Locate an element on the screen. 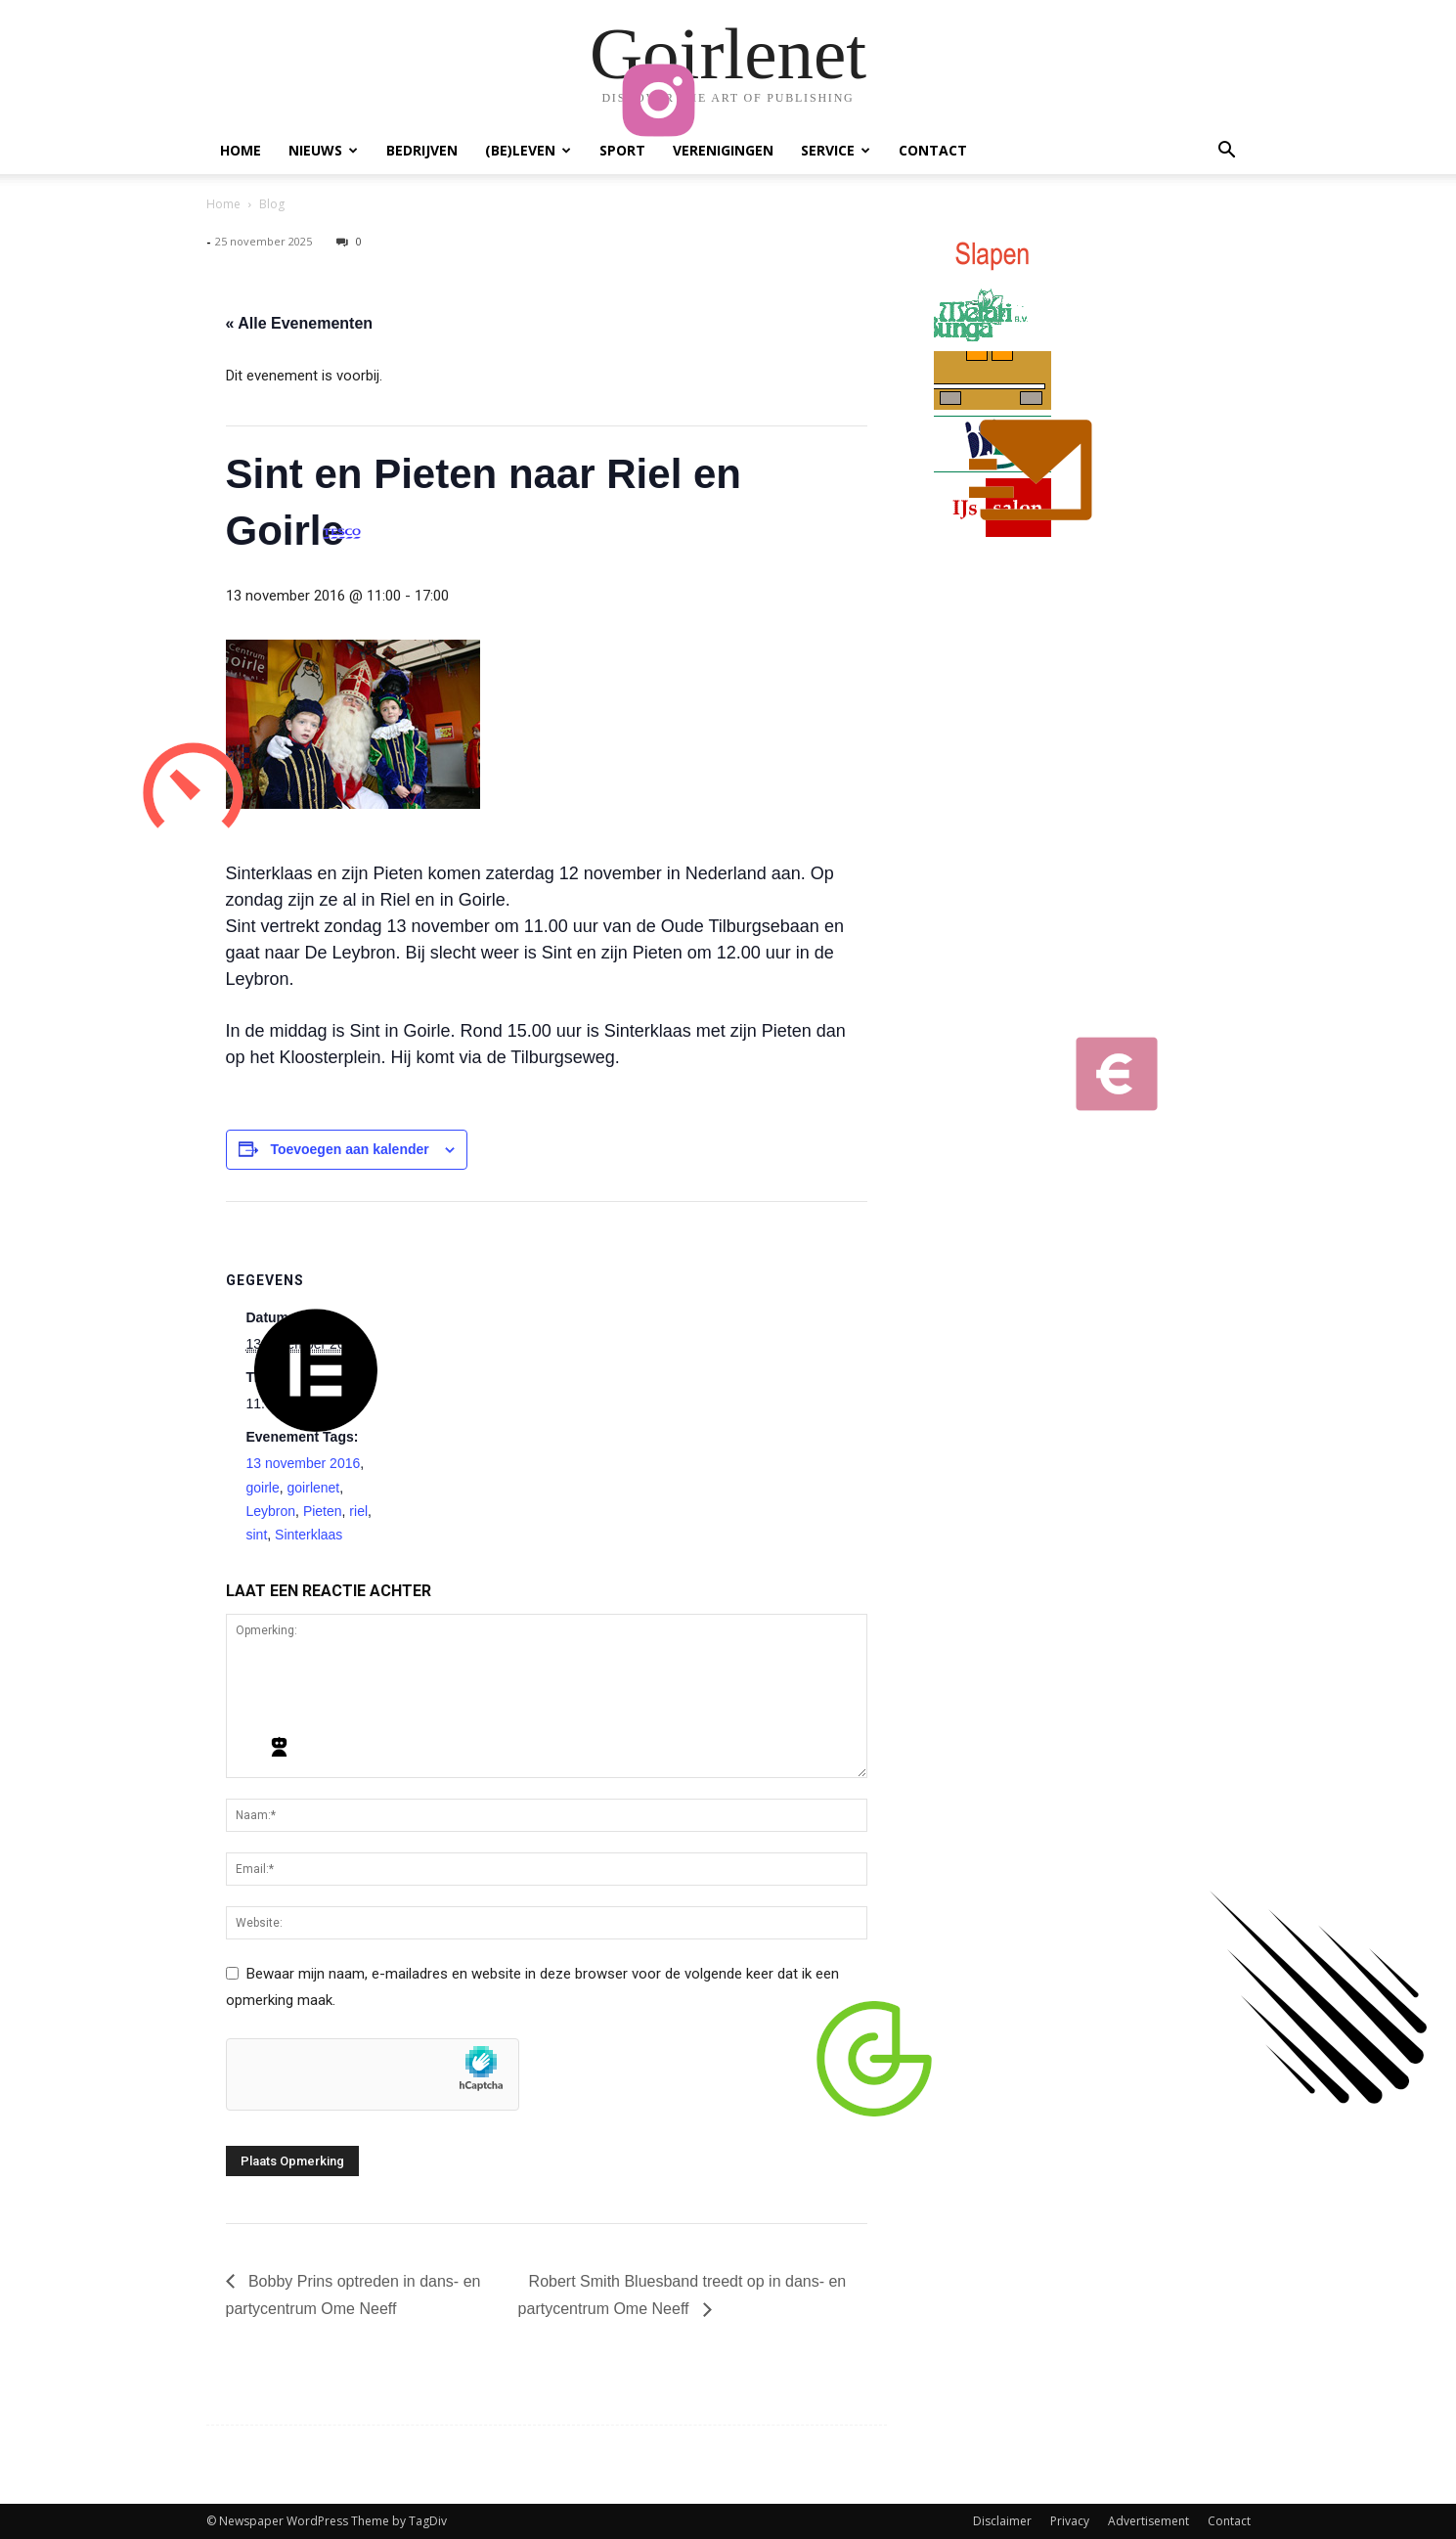 The image size is (1456, 2539). open instagram app is located at coordinates (658, 100).